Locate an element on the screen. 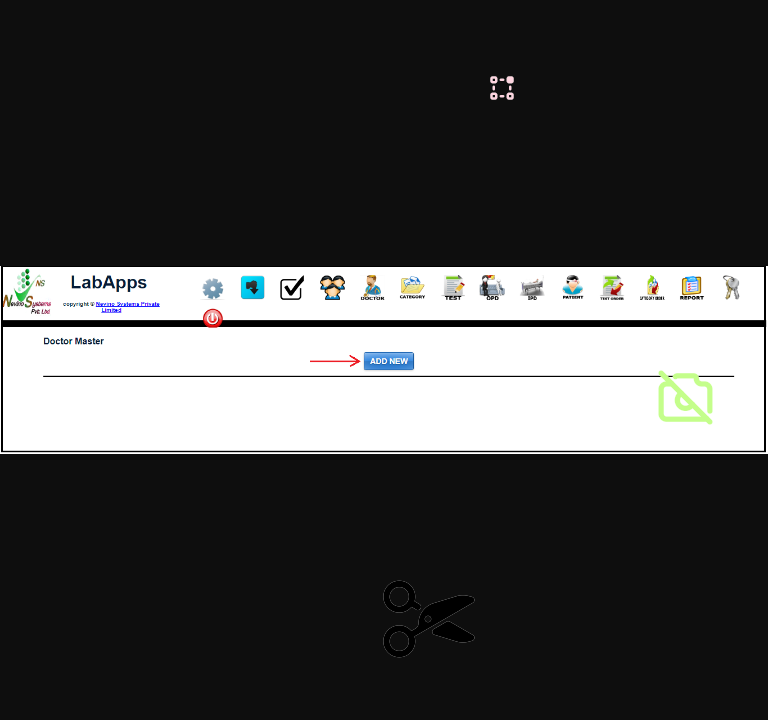  camera is disabled or turned off is located at coordinates (685, 397).